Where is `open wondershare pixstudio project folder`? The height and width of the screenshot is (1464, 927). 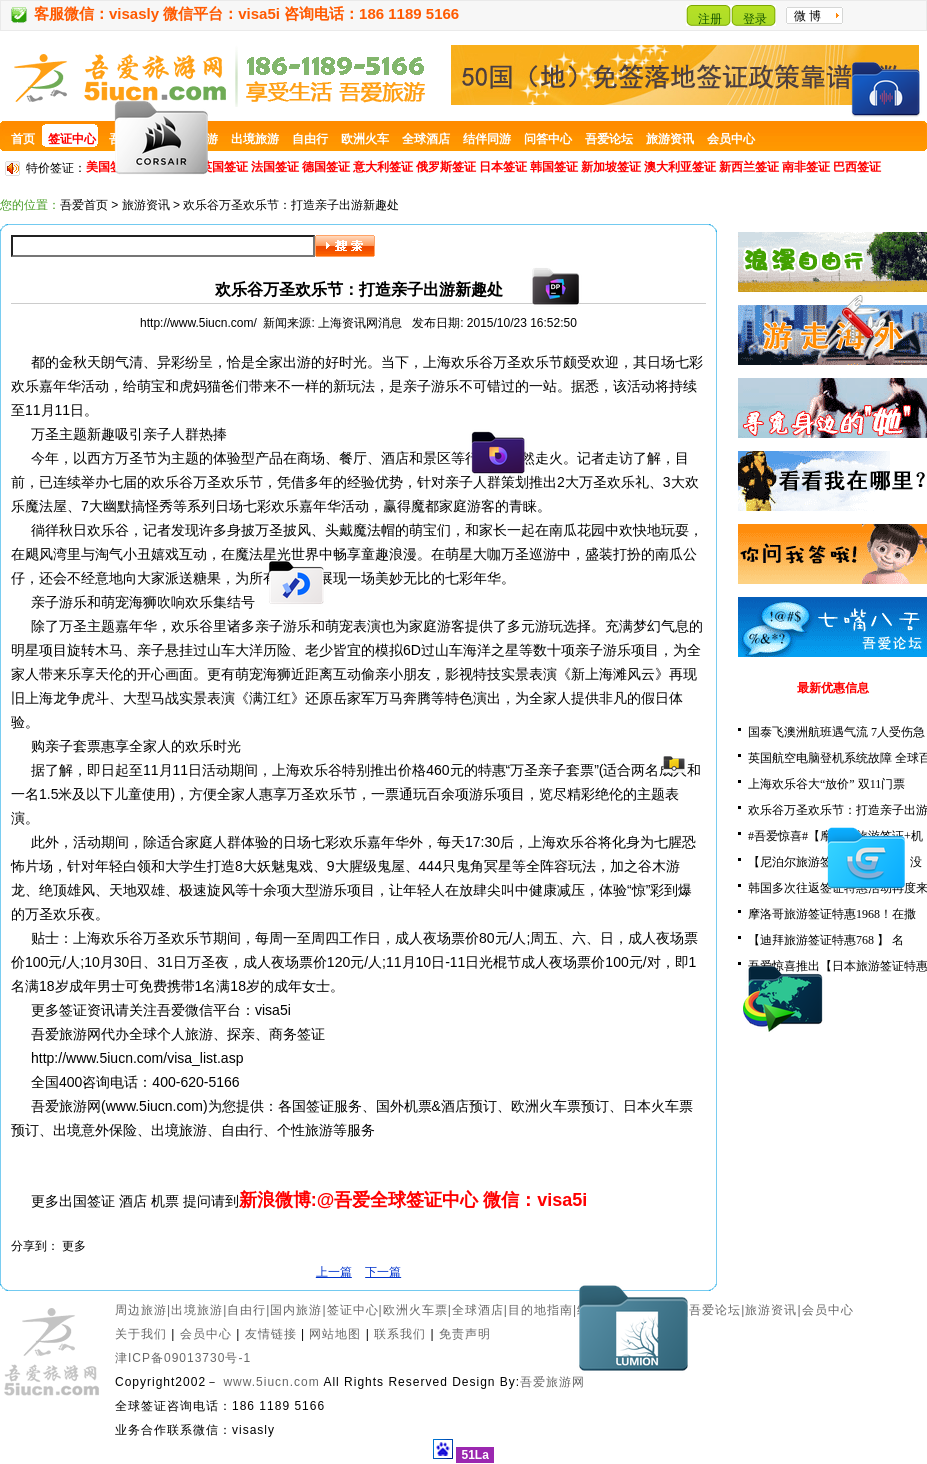
open wondershare pixstudio project folder is located at coordinates (498, 454).